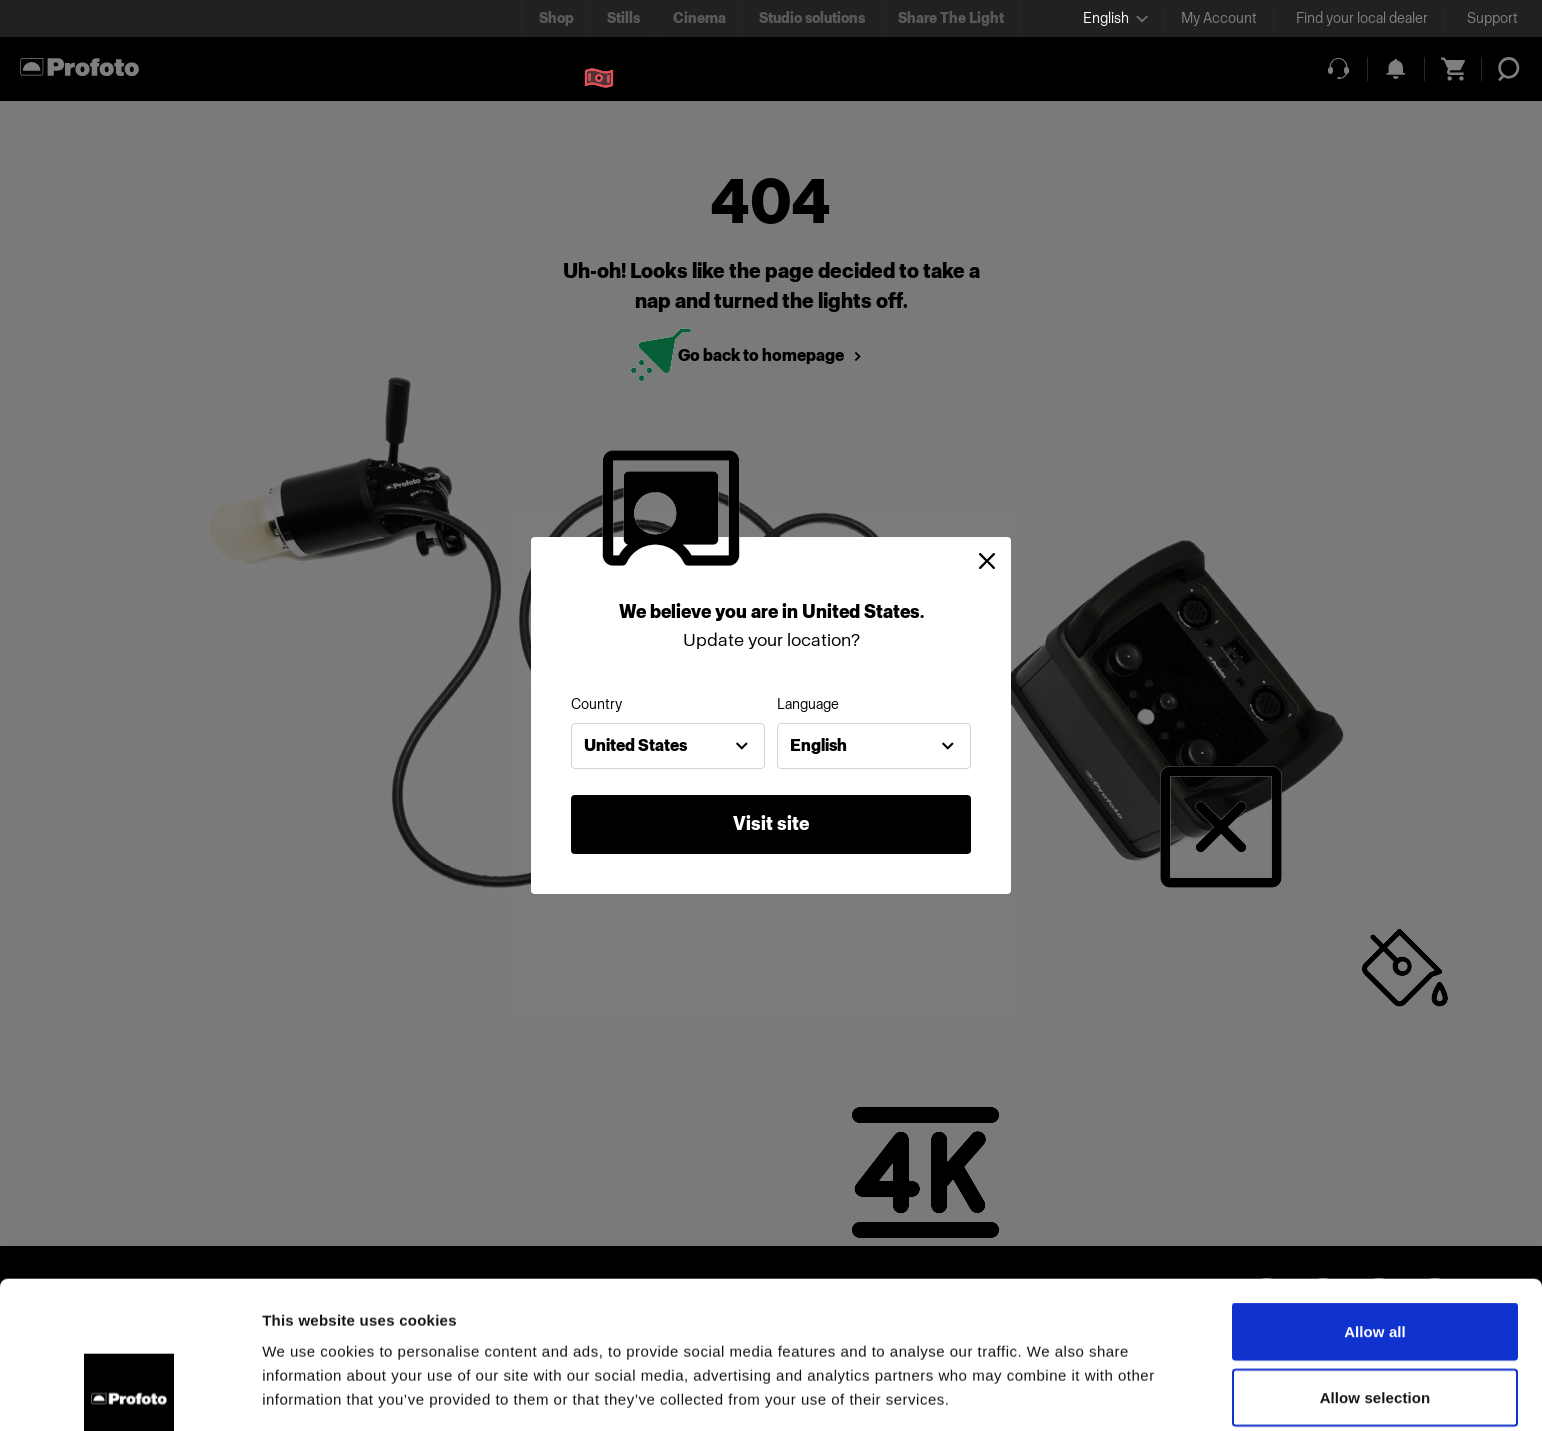  Describe the element at coordinates (1403, 970) in the screenshot. I see `fill an area with color` at that location.